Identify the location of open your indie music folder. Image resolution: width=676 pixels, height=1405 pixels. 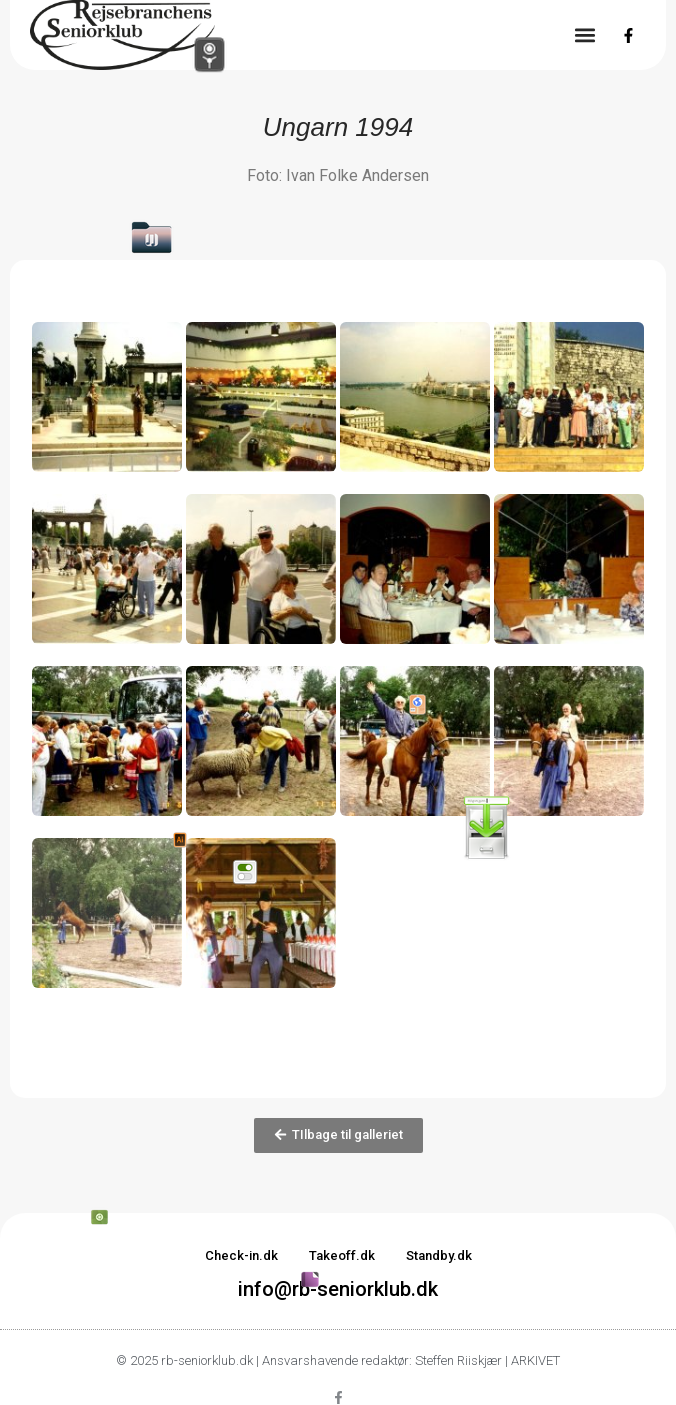
(151, 238).